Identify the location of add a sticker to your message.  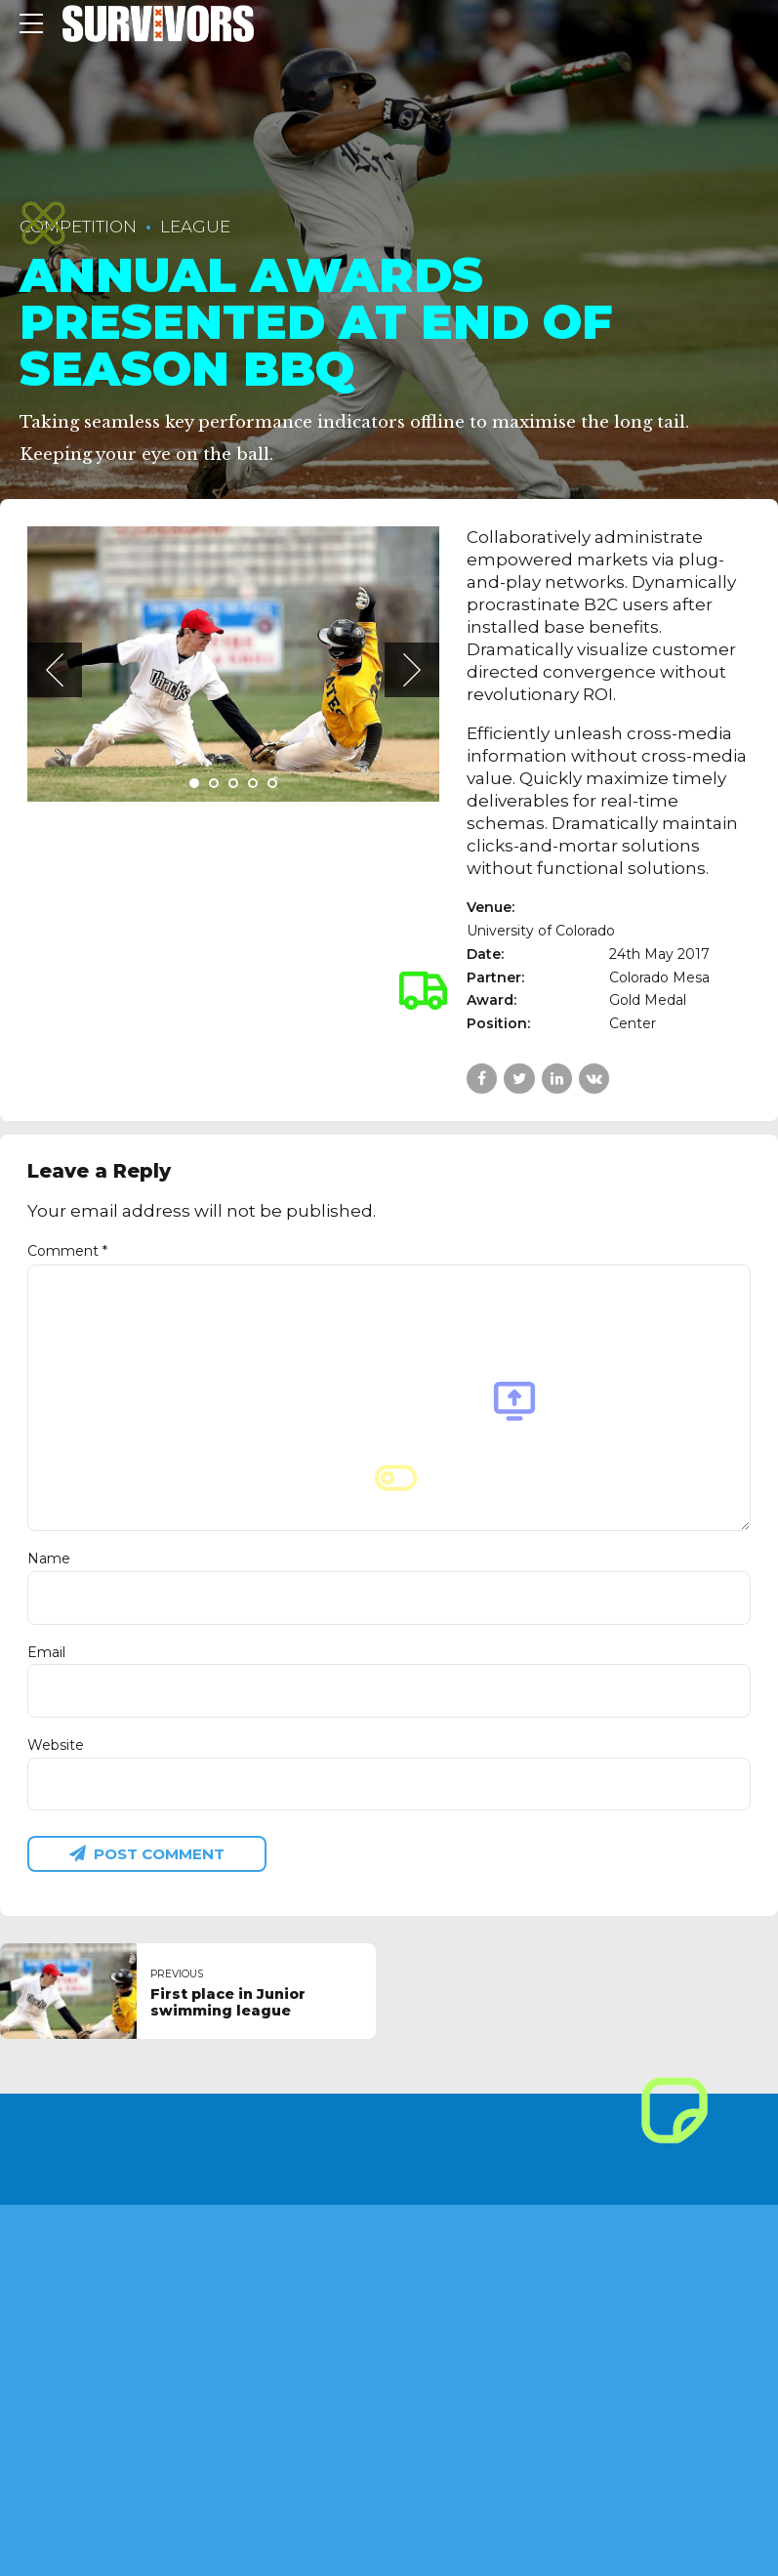
(675, 2110).